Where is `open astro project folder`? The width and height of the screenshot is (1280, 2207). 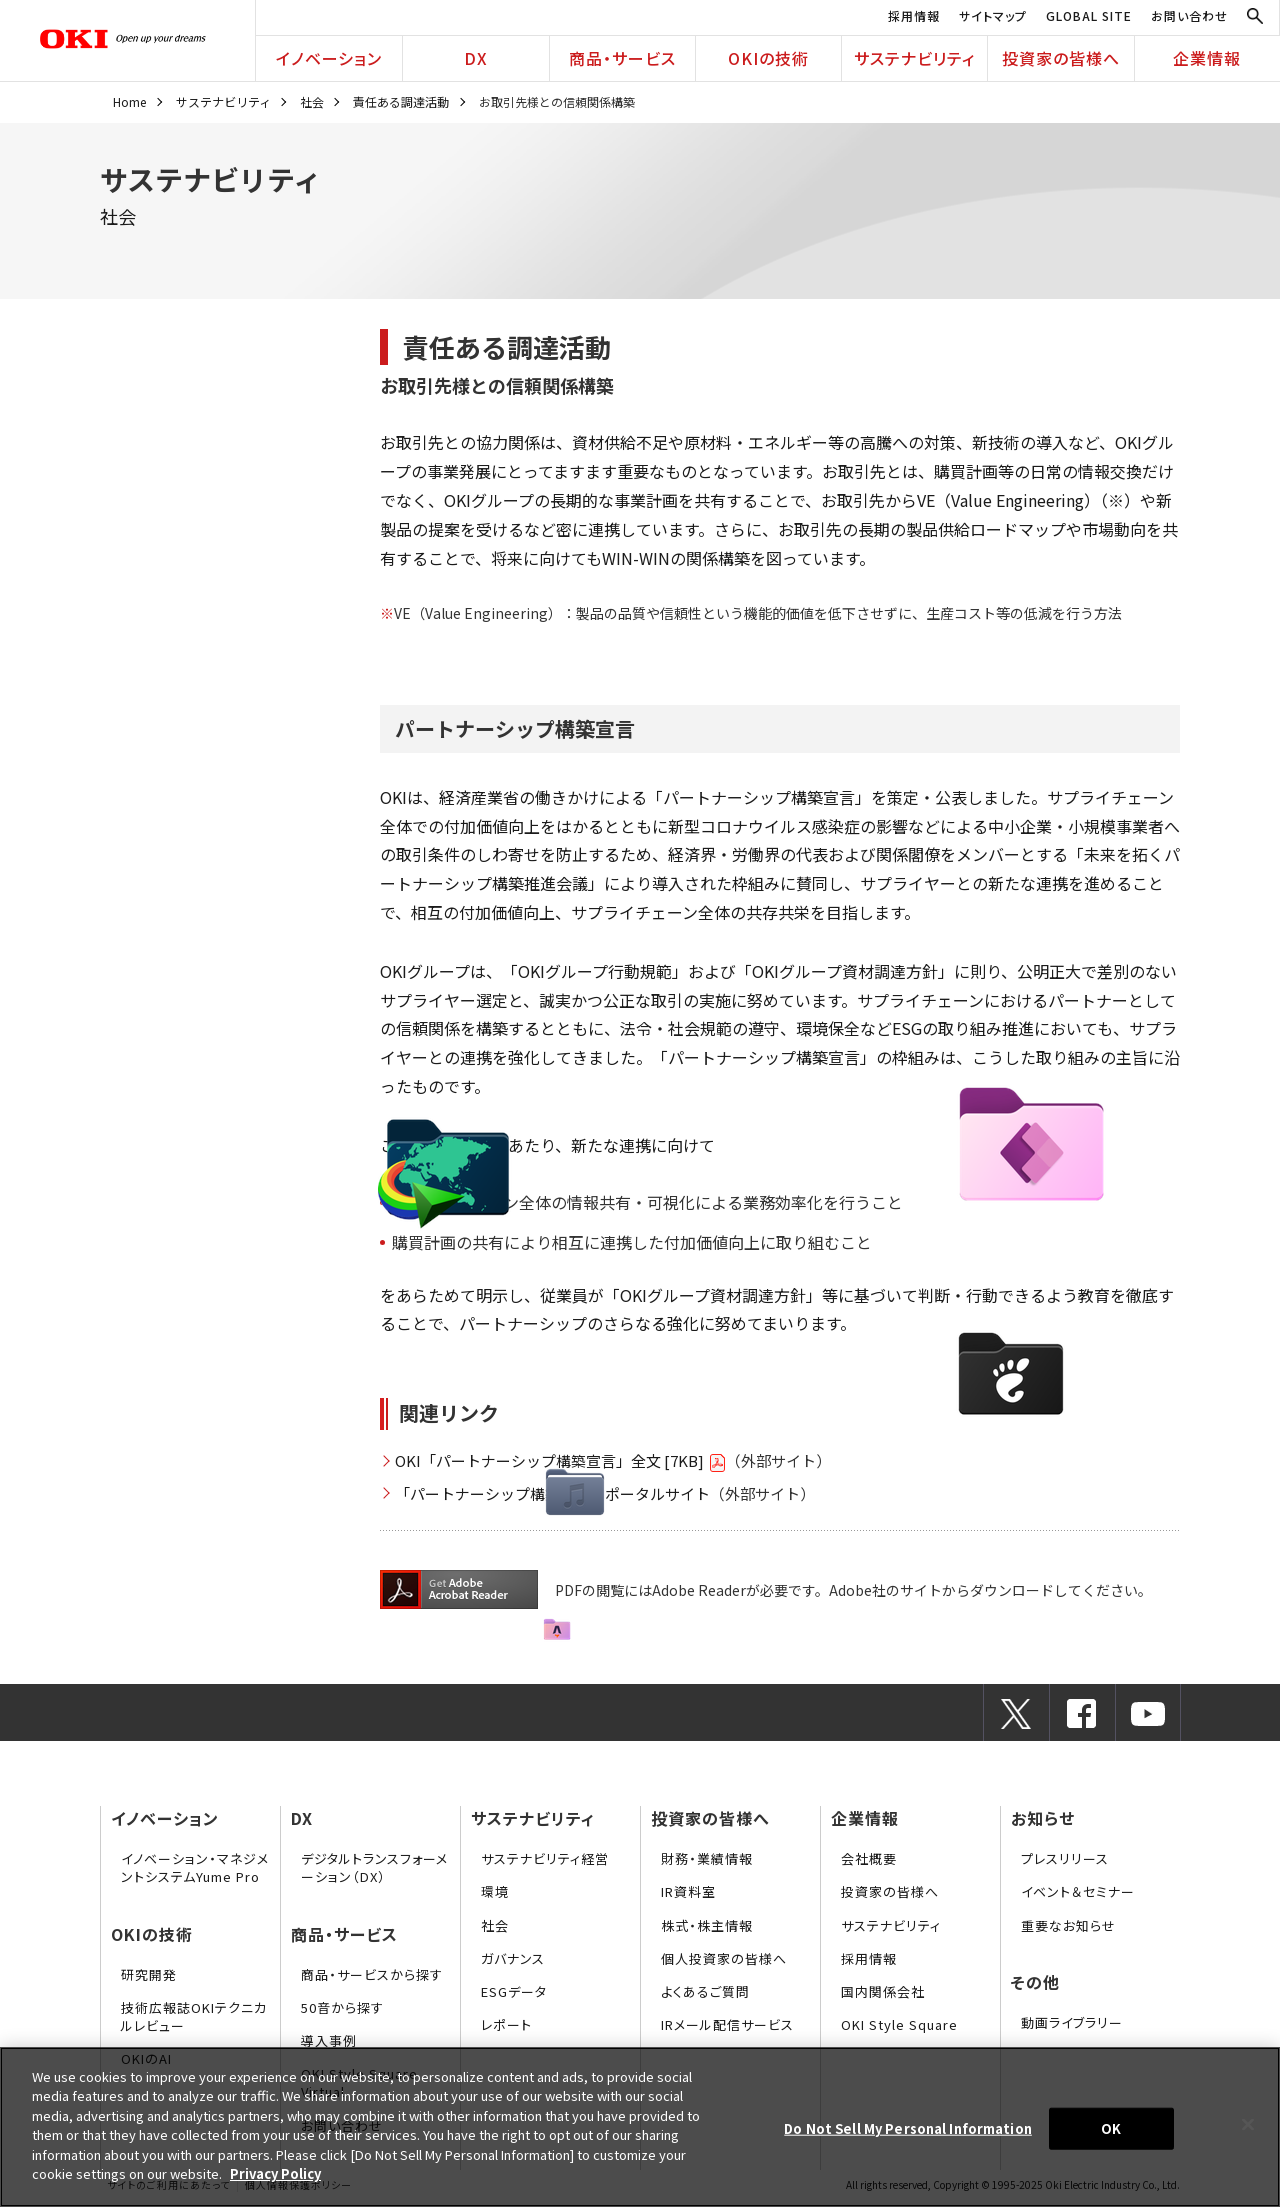
open astro project folder is located at coordinates (557, 1630).